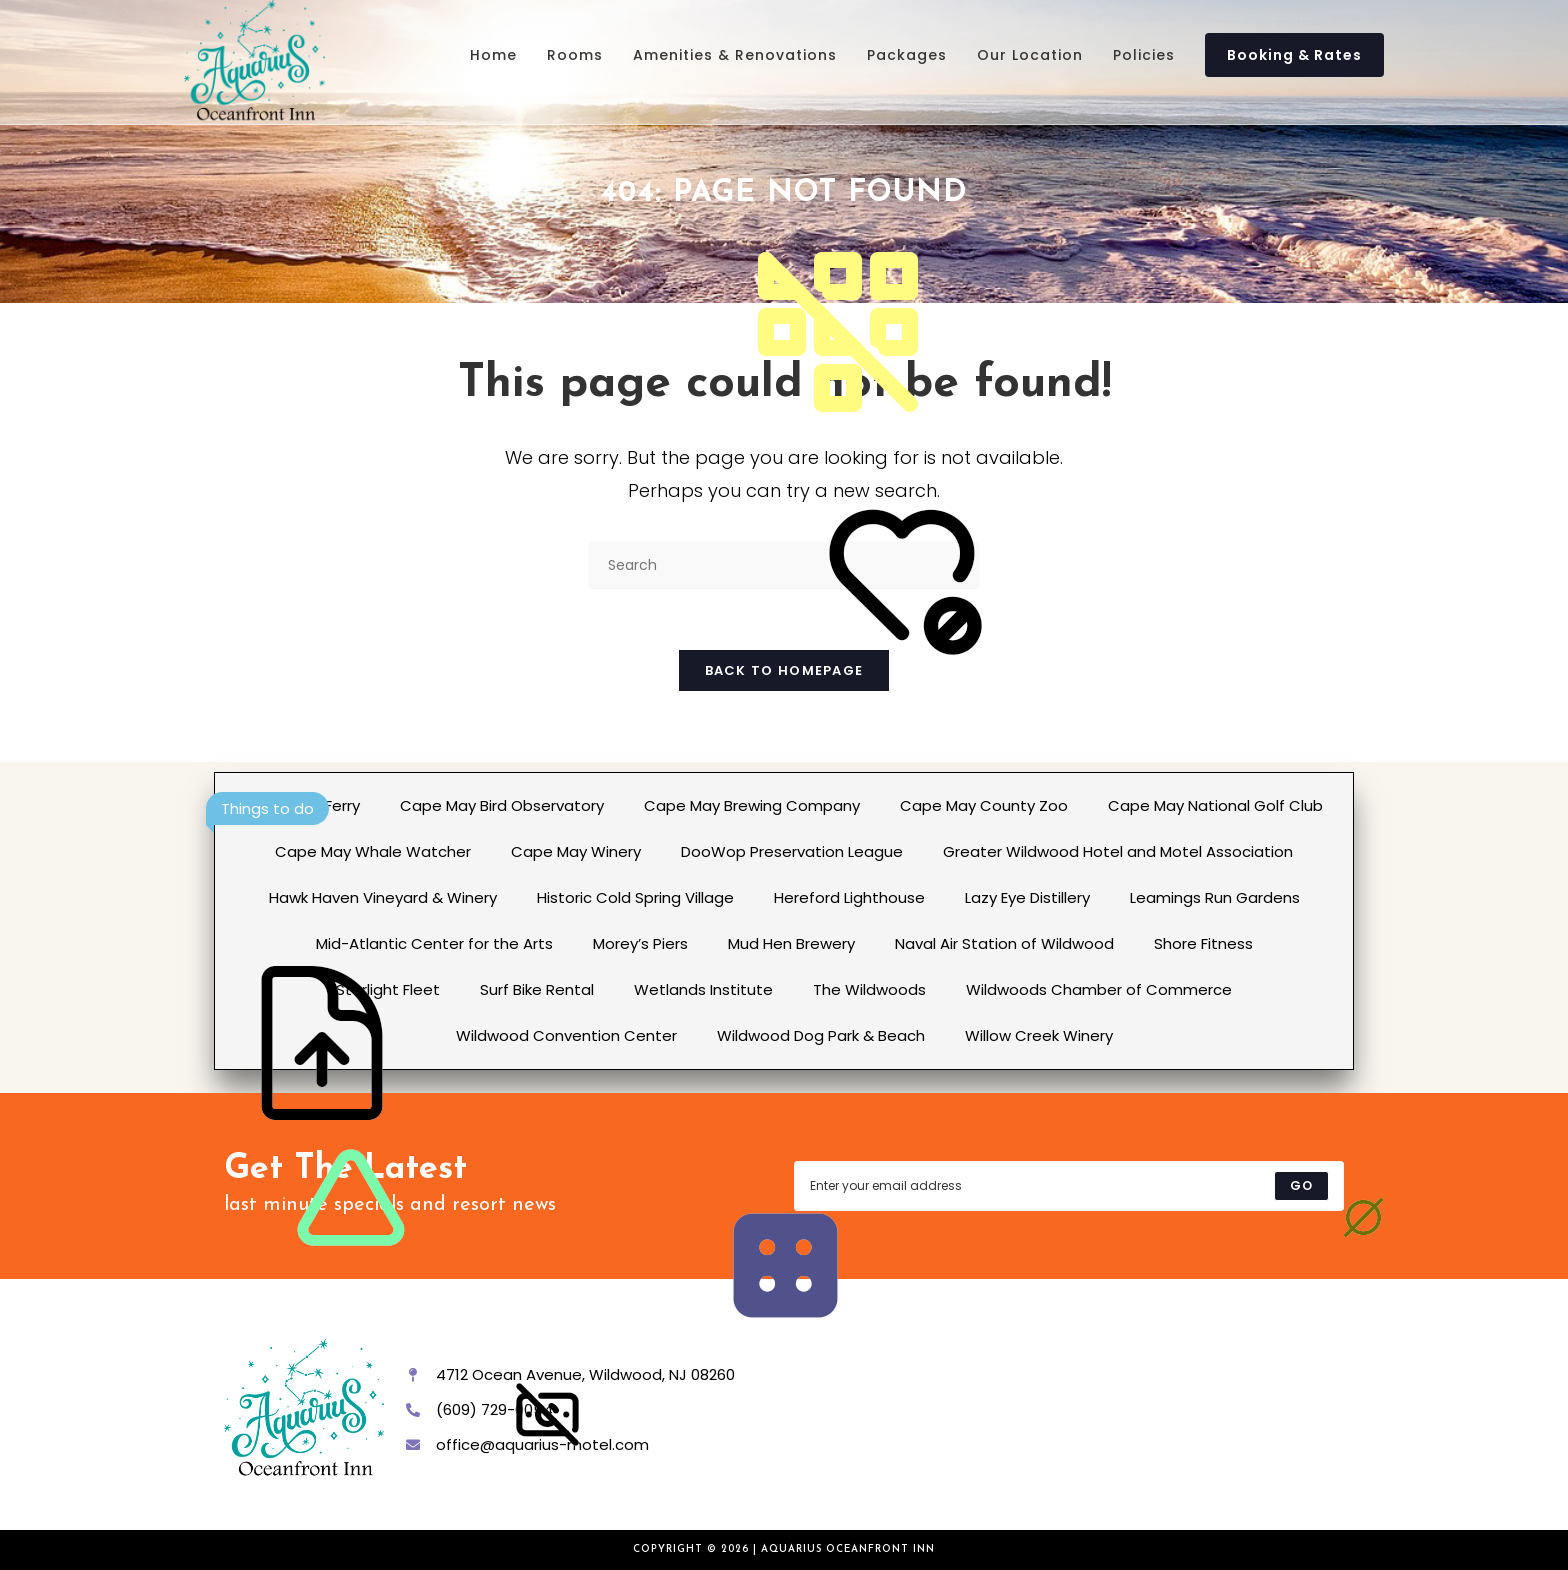  Describe the element at coordinates (322, 1043) in the screenshot. I see `upload a document or file` at that location.